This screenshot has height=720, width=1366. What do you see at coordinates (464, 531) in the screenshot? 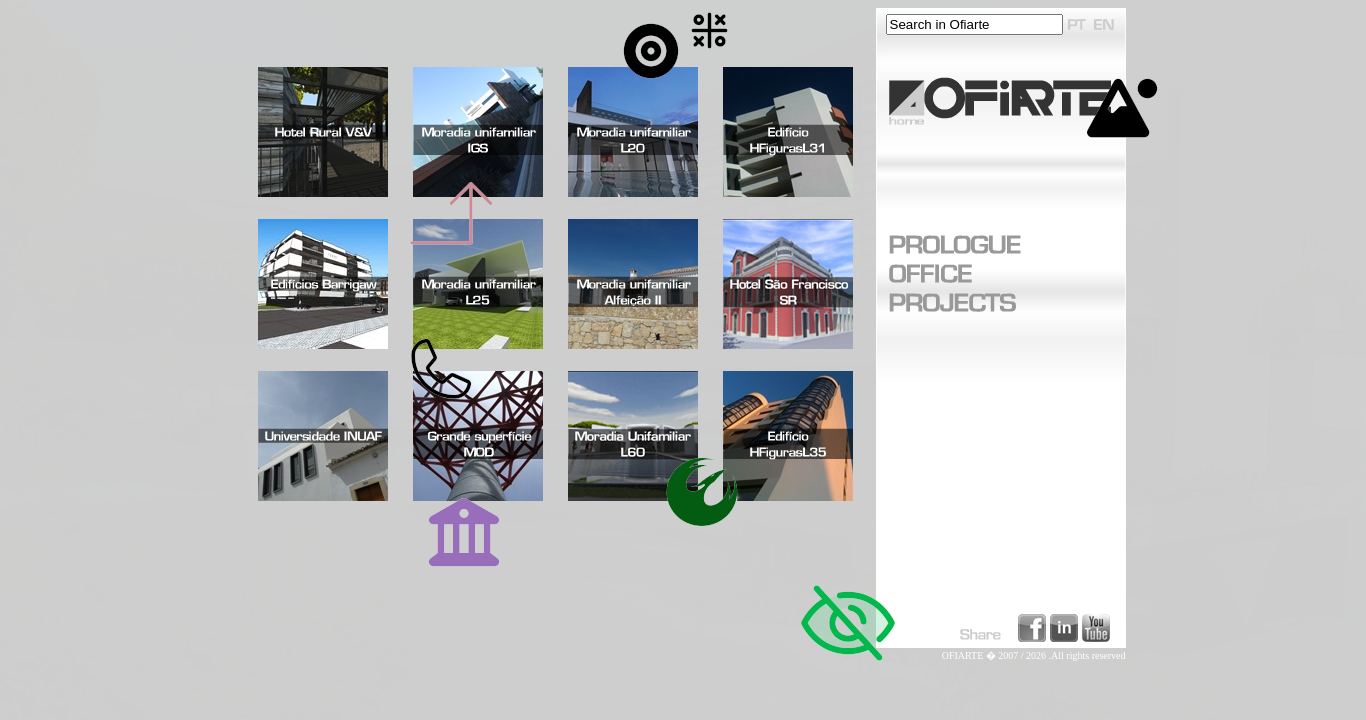
I see `view nearby museums or cultural attractions` at bounding box center [464, 531].